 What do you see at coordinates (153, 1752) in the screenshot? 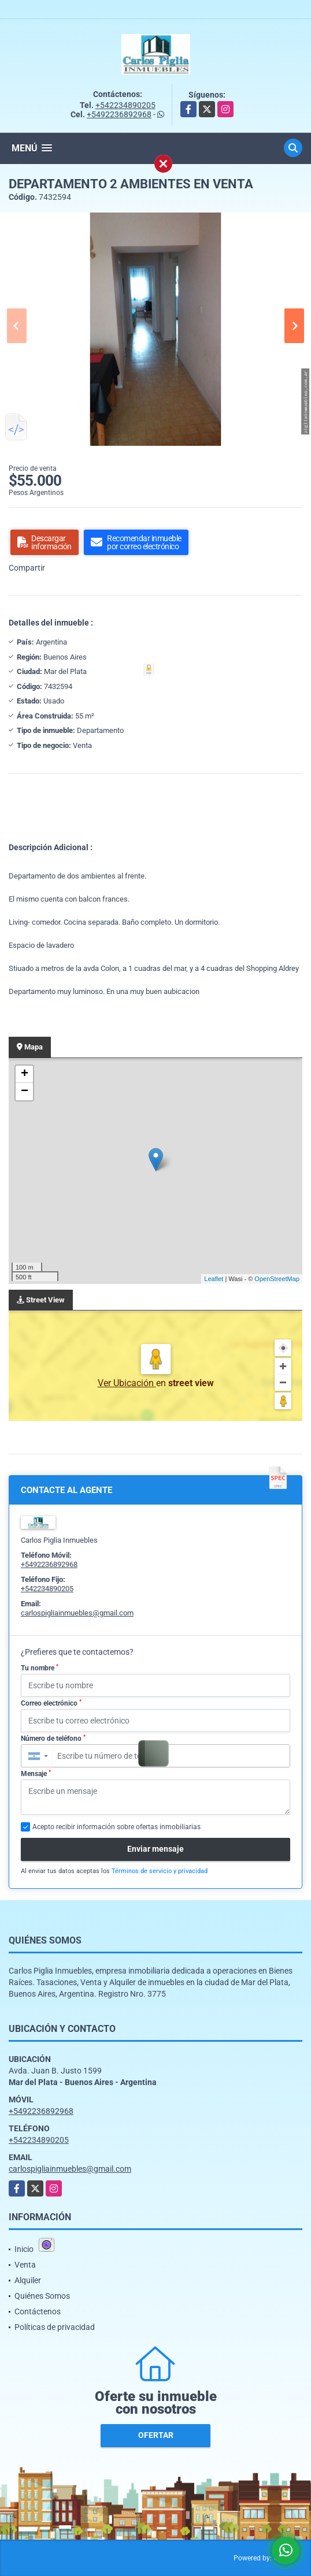
I see `access your desktop folder` at bounding box center [153, 1752].